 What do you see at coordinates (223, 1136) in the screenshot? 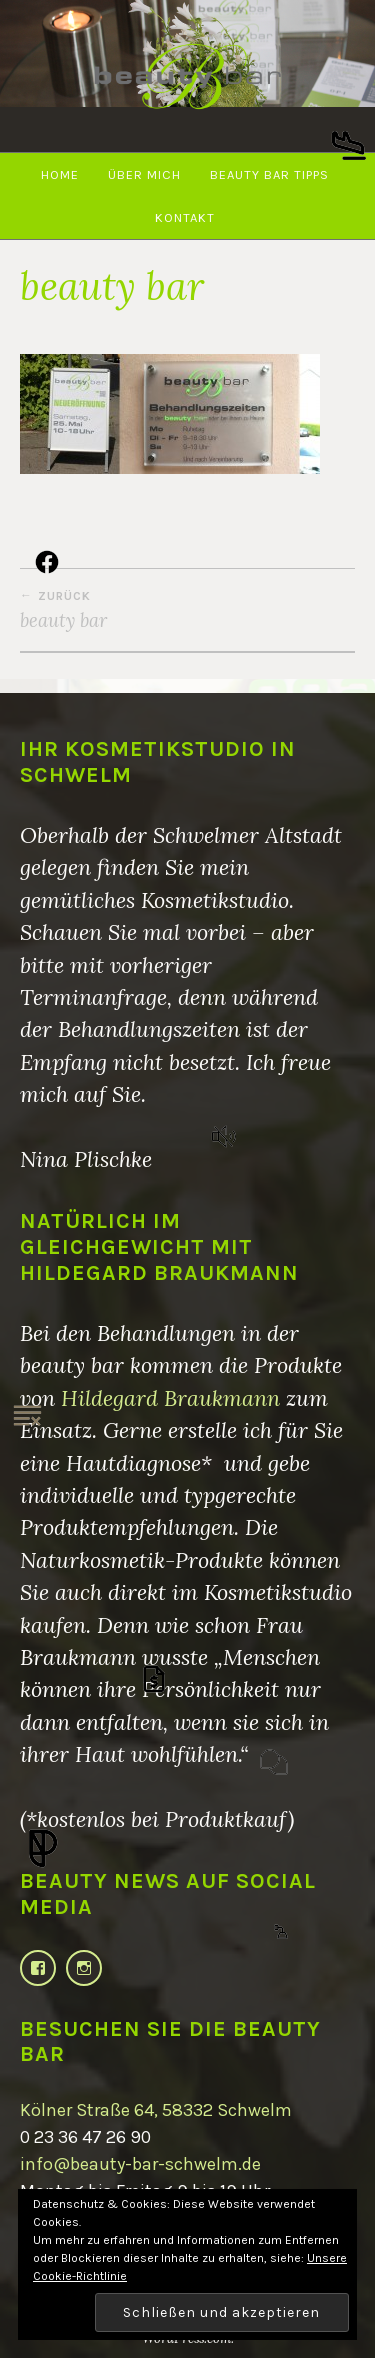
I see `mute audio or sound` at bounding box center [223, 1136].